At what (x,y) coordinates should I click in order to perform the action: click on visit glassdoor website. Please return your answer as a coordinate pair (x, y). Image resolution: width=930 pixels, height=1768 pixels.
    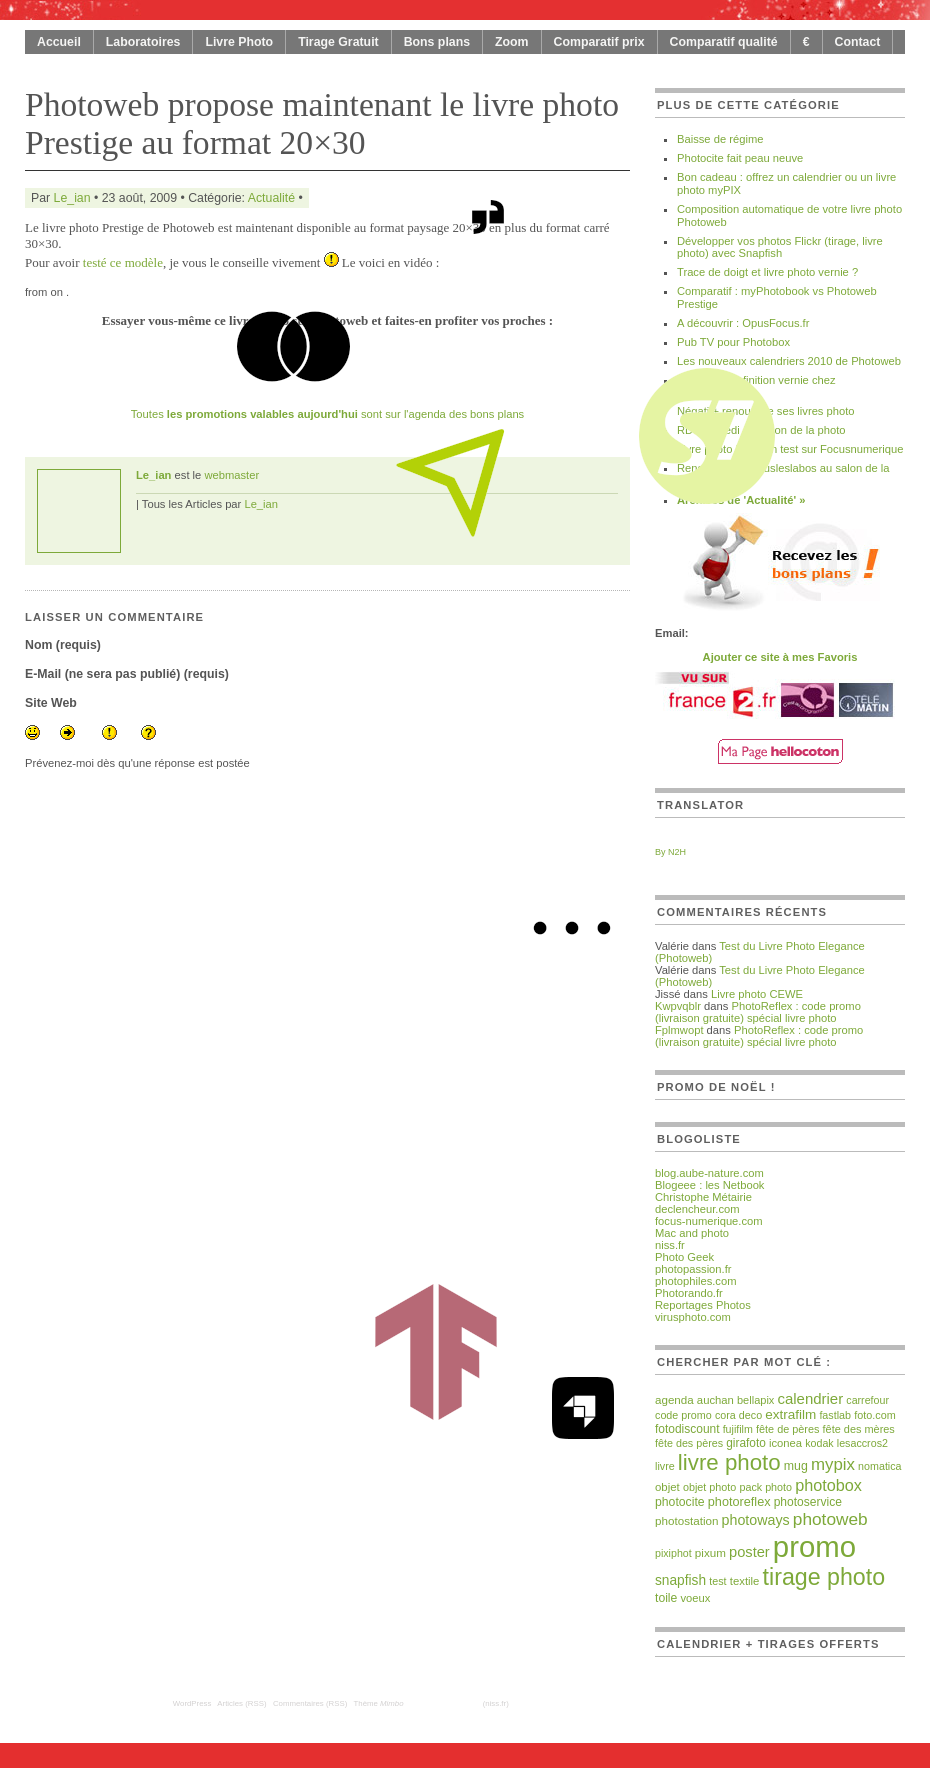
    Looking at the image, I should click on (488, 217).